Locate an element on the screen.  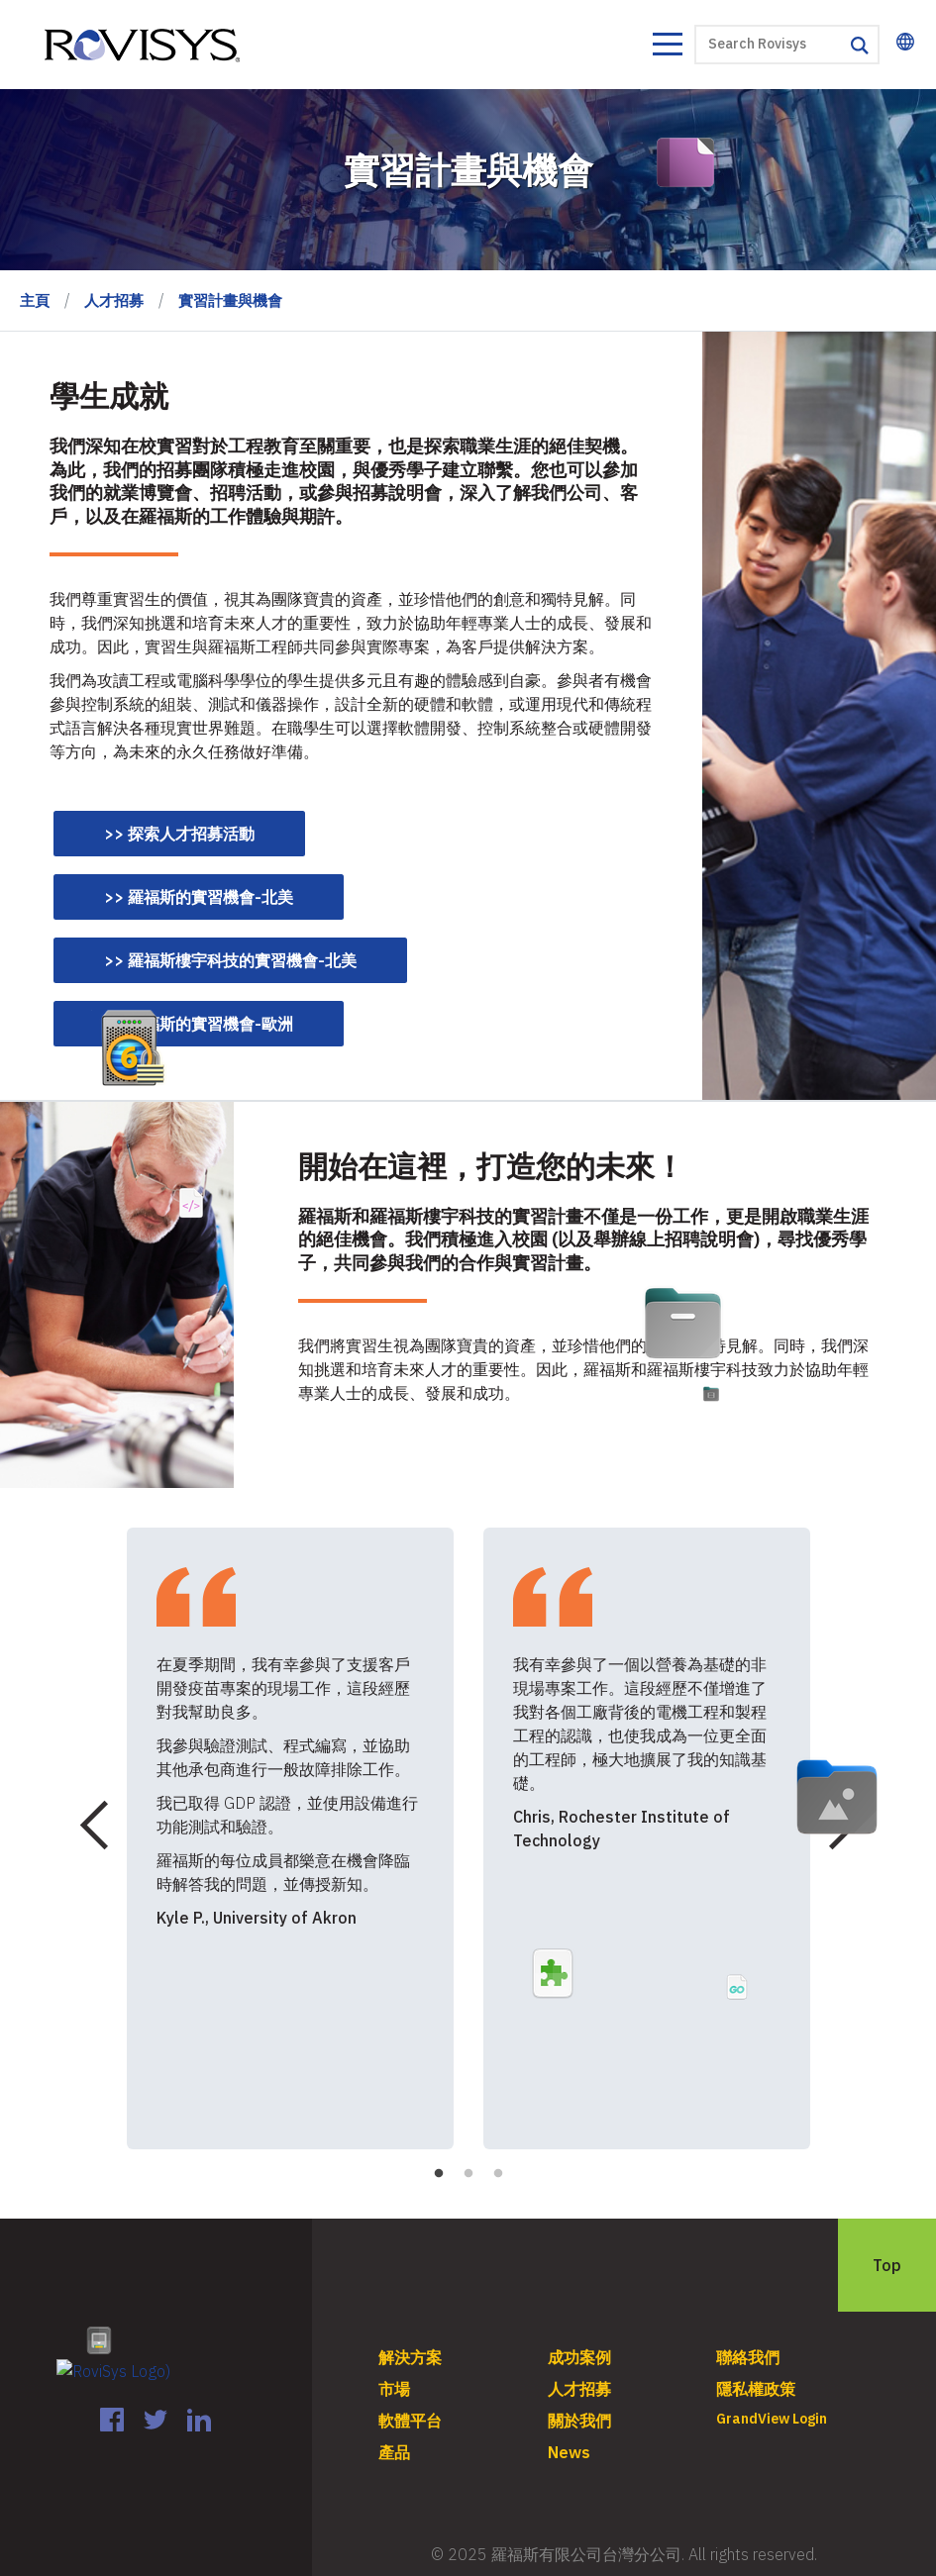
a Go programming language source file is located at coordinates (737, 1987).